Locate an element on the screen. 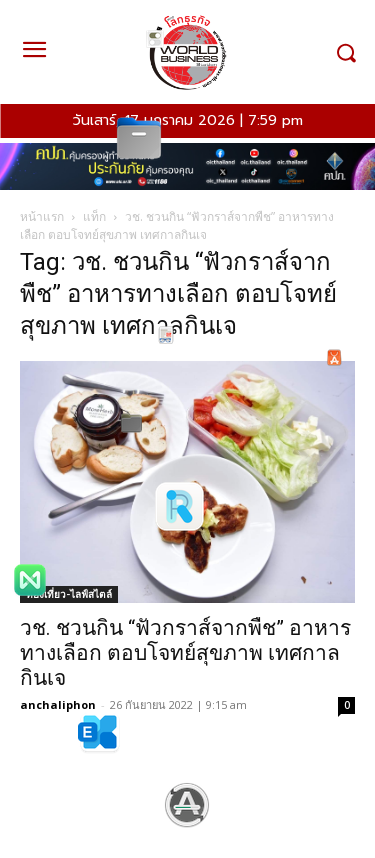 The image size is (375, 858). open the files app is located at coordinates (139, 138).